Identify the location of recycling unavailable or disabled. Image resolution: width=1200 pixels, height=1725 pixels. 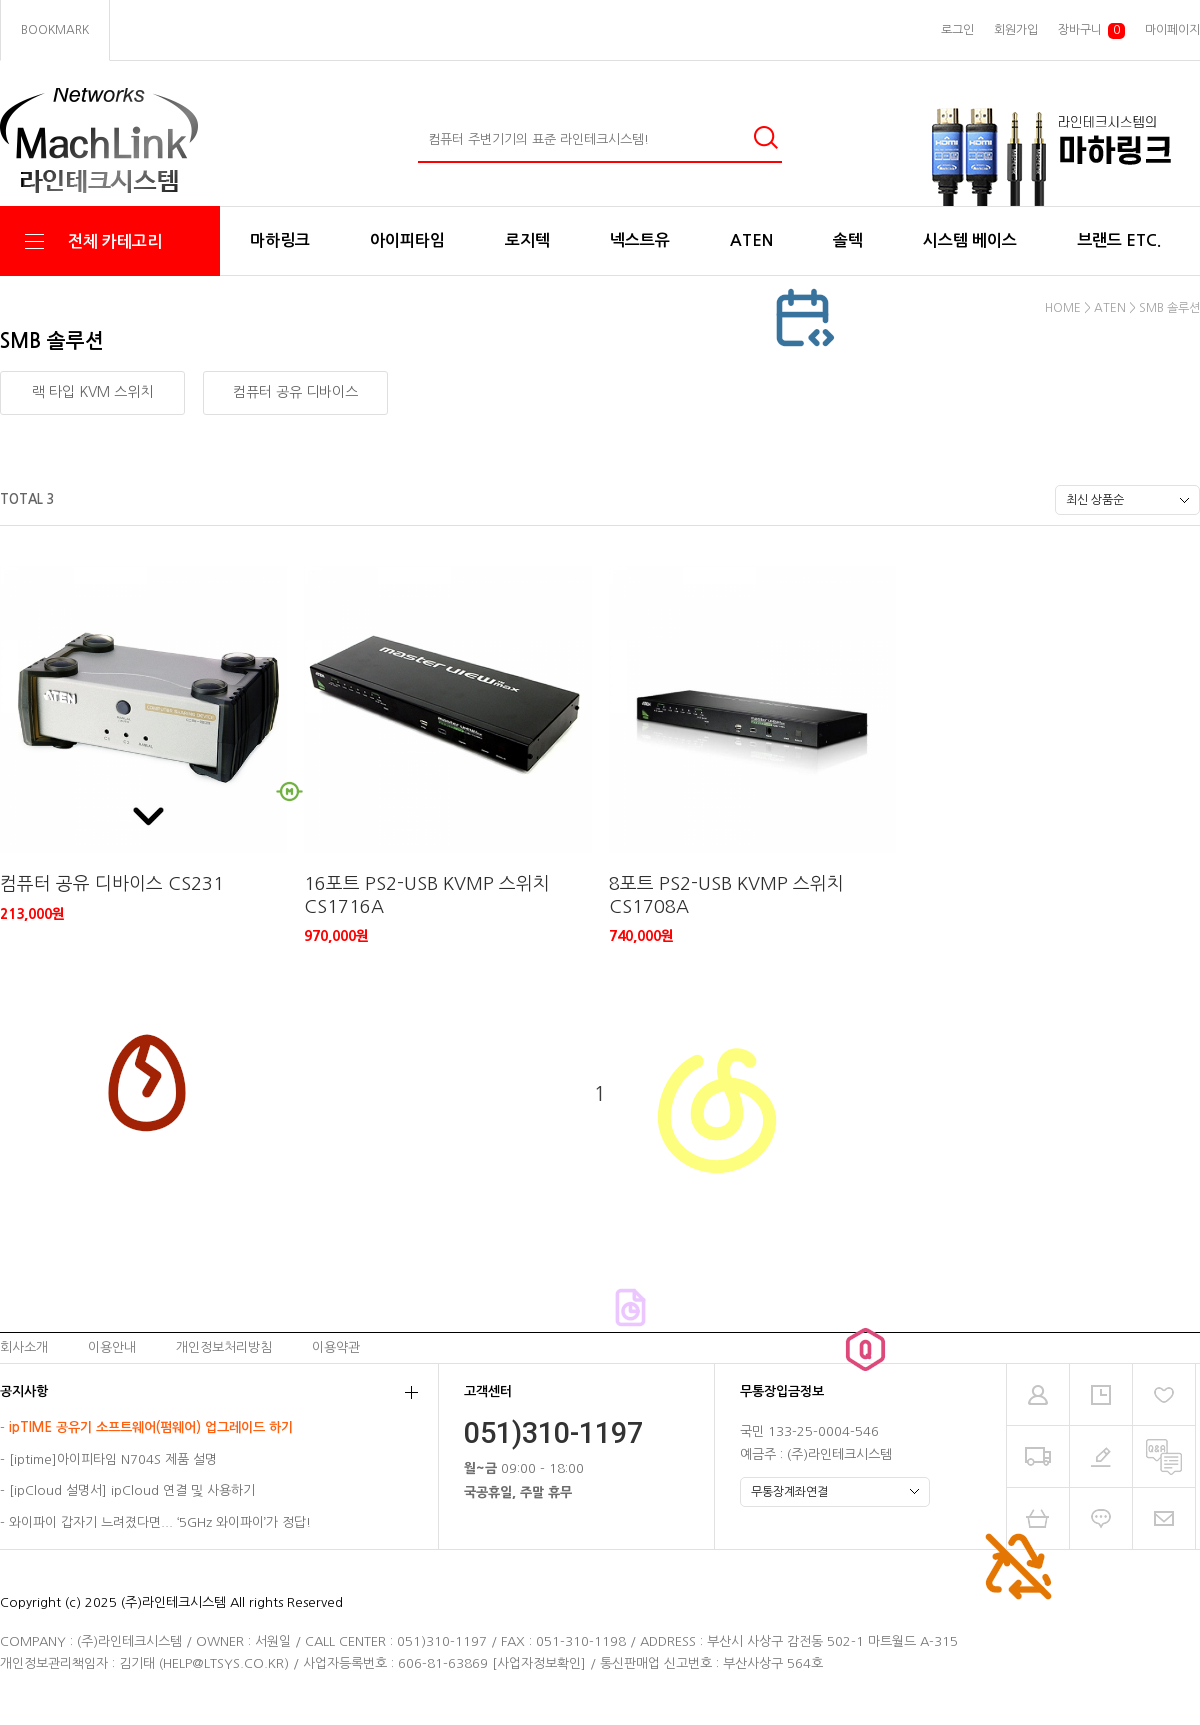
(1018, 1566).